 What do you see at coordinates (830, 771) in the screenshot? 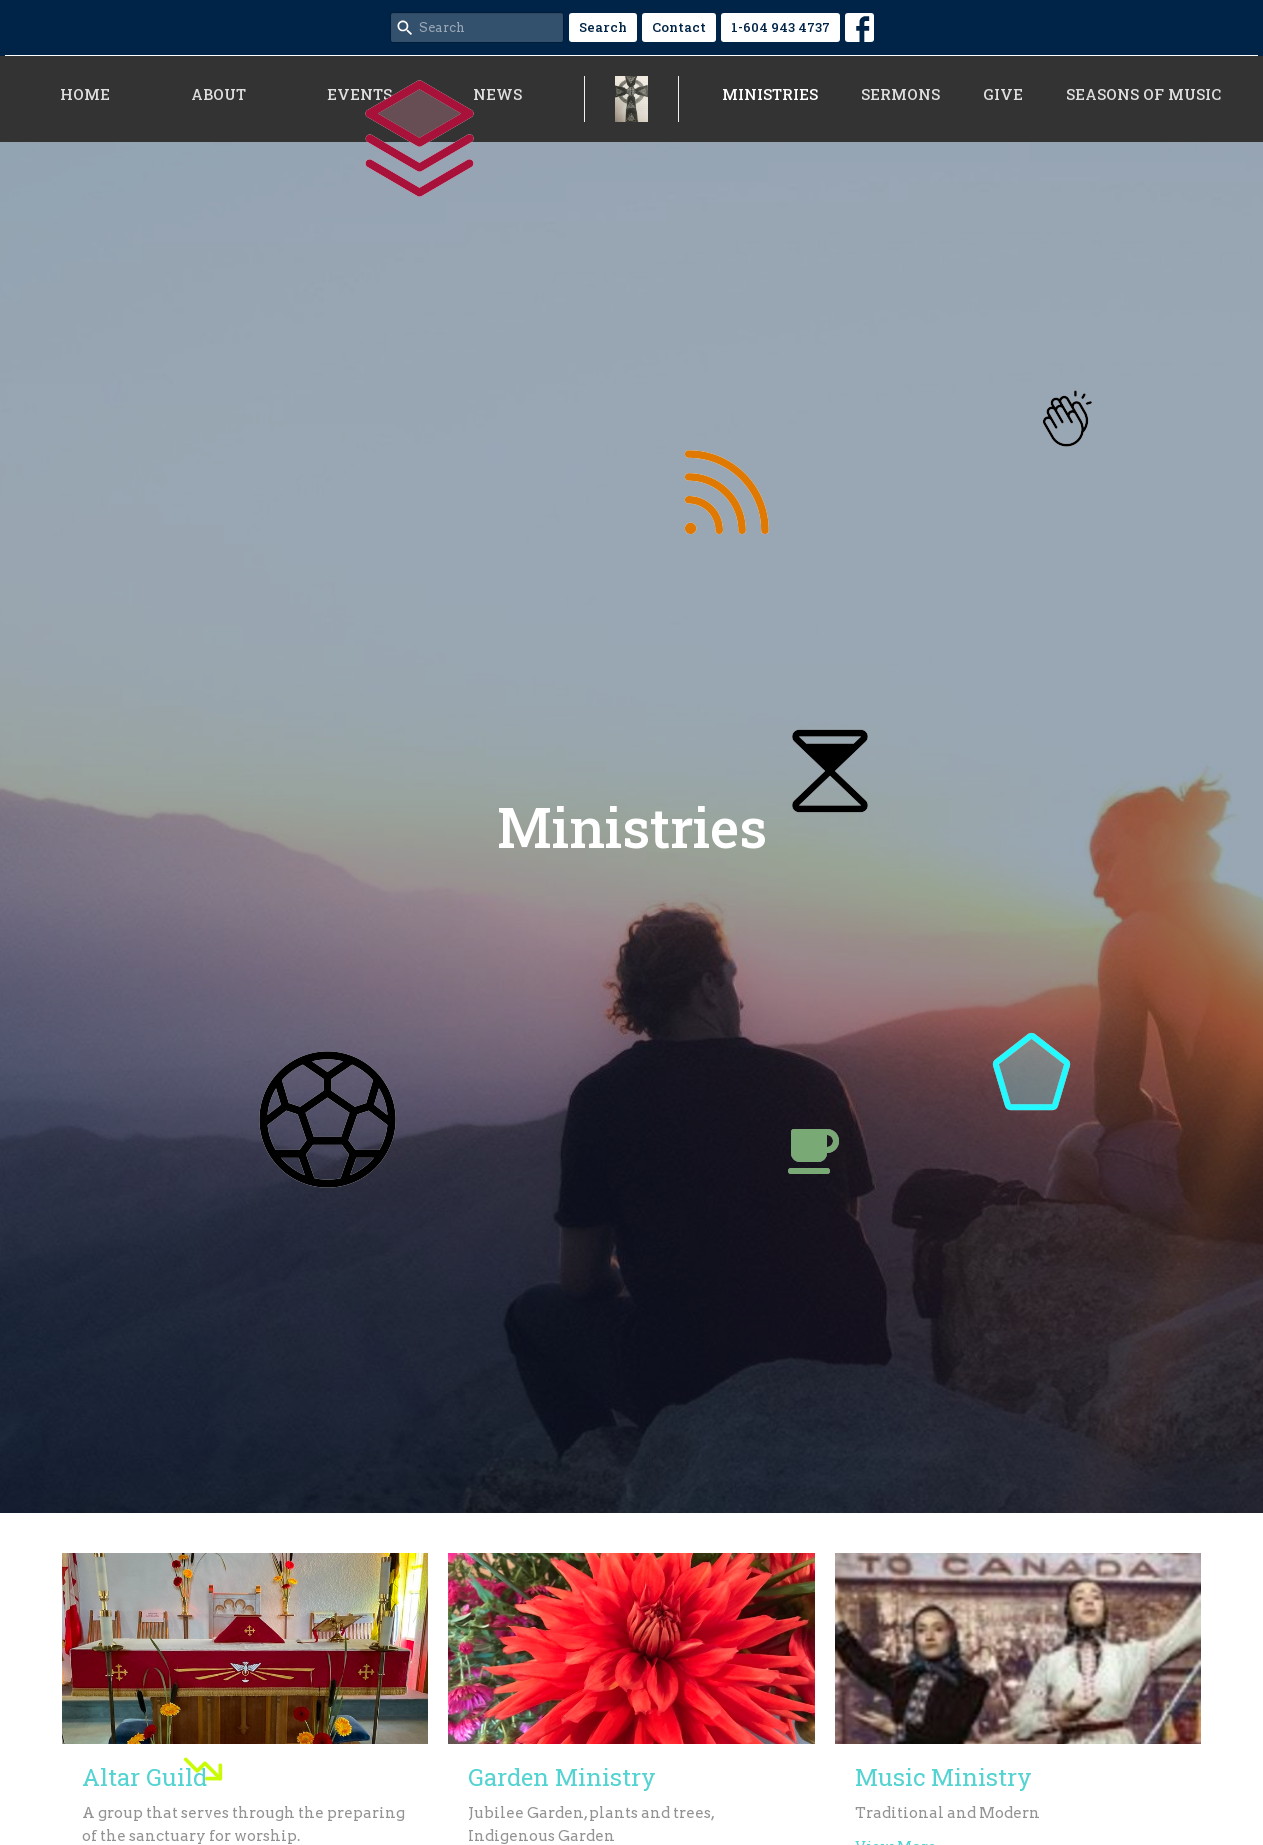
I see `indicates high time remaining` at bounding box center [830, 771].